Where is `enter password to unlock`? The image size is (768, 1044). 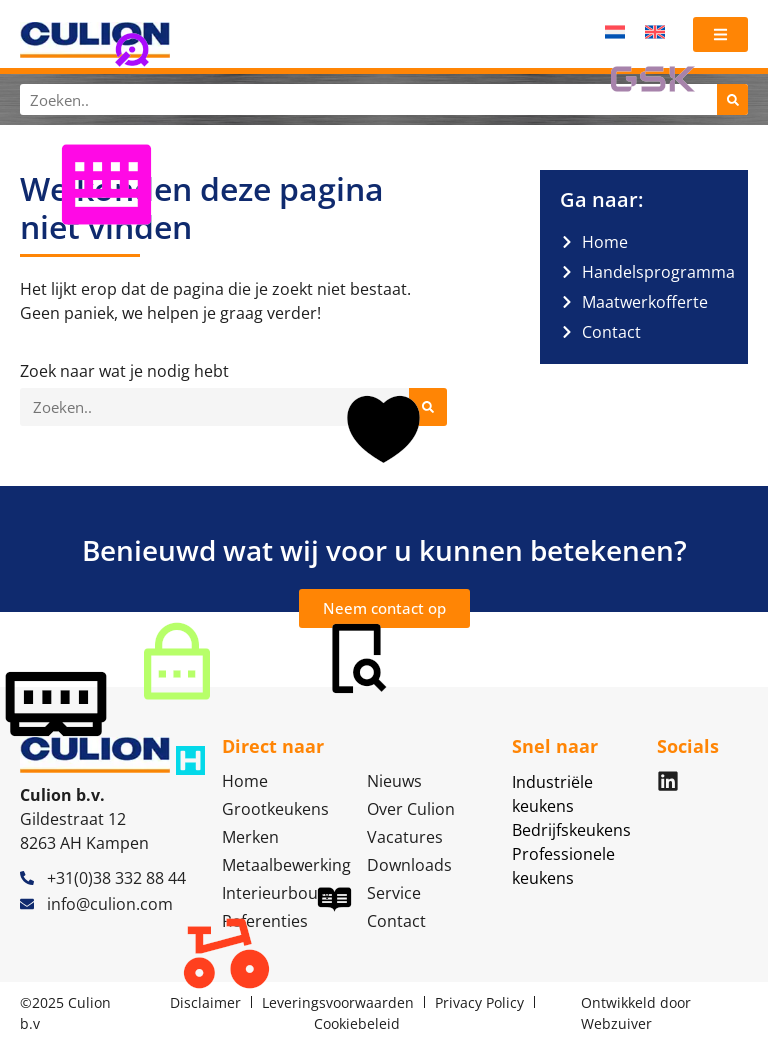 enter password to unlock is located at coordinates (177, 663).